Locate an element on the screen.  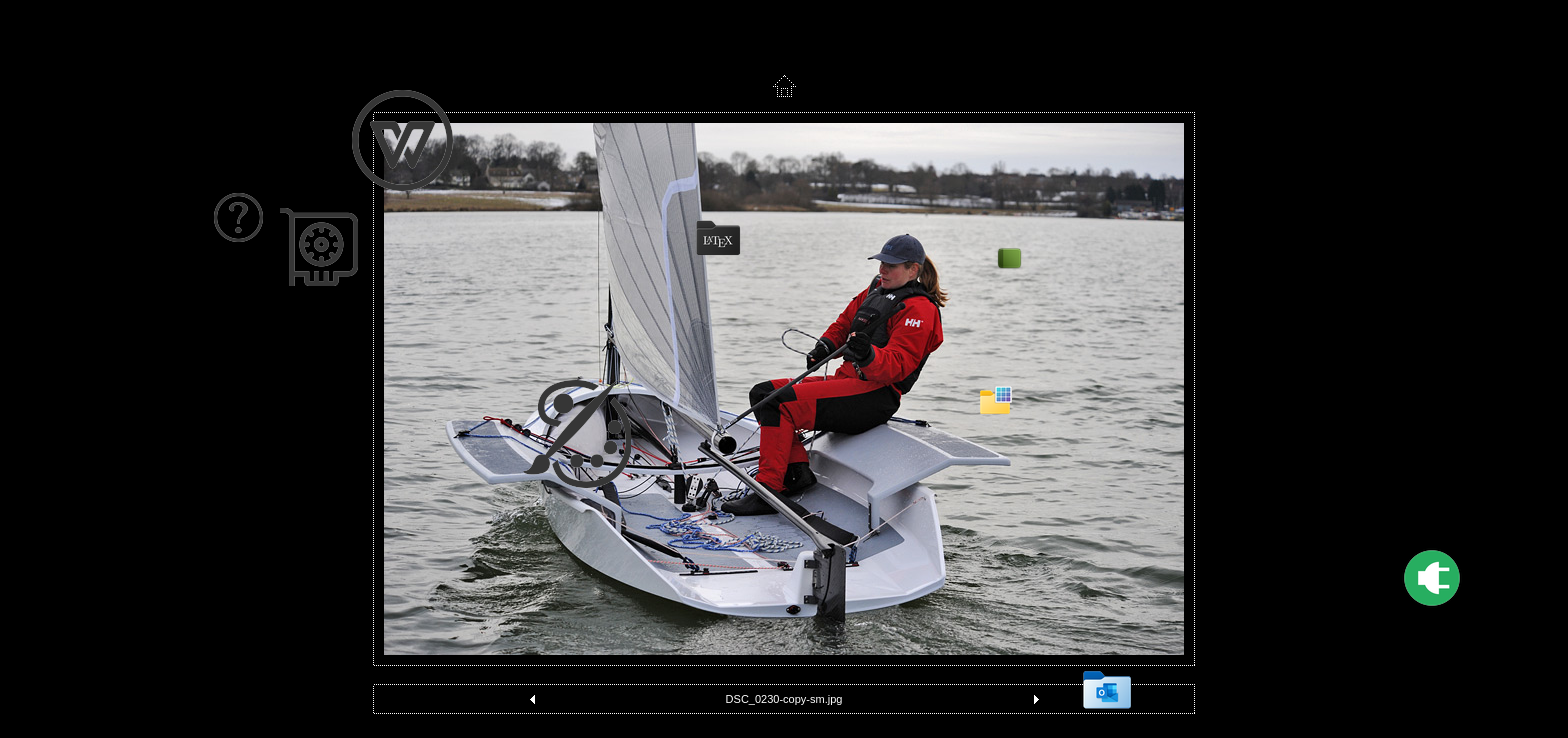
access folder settings and preferences is located at coordinates (995, 403).